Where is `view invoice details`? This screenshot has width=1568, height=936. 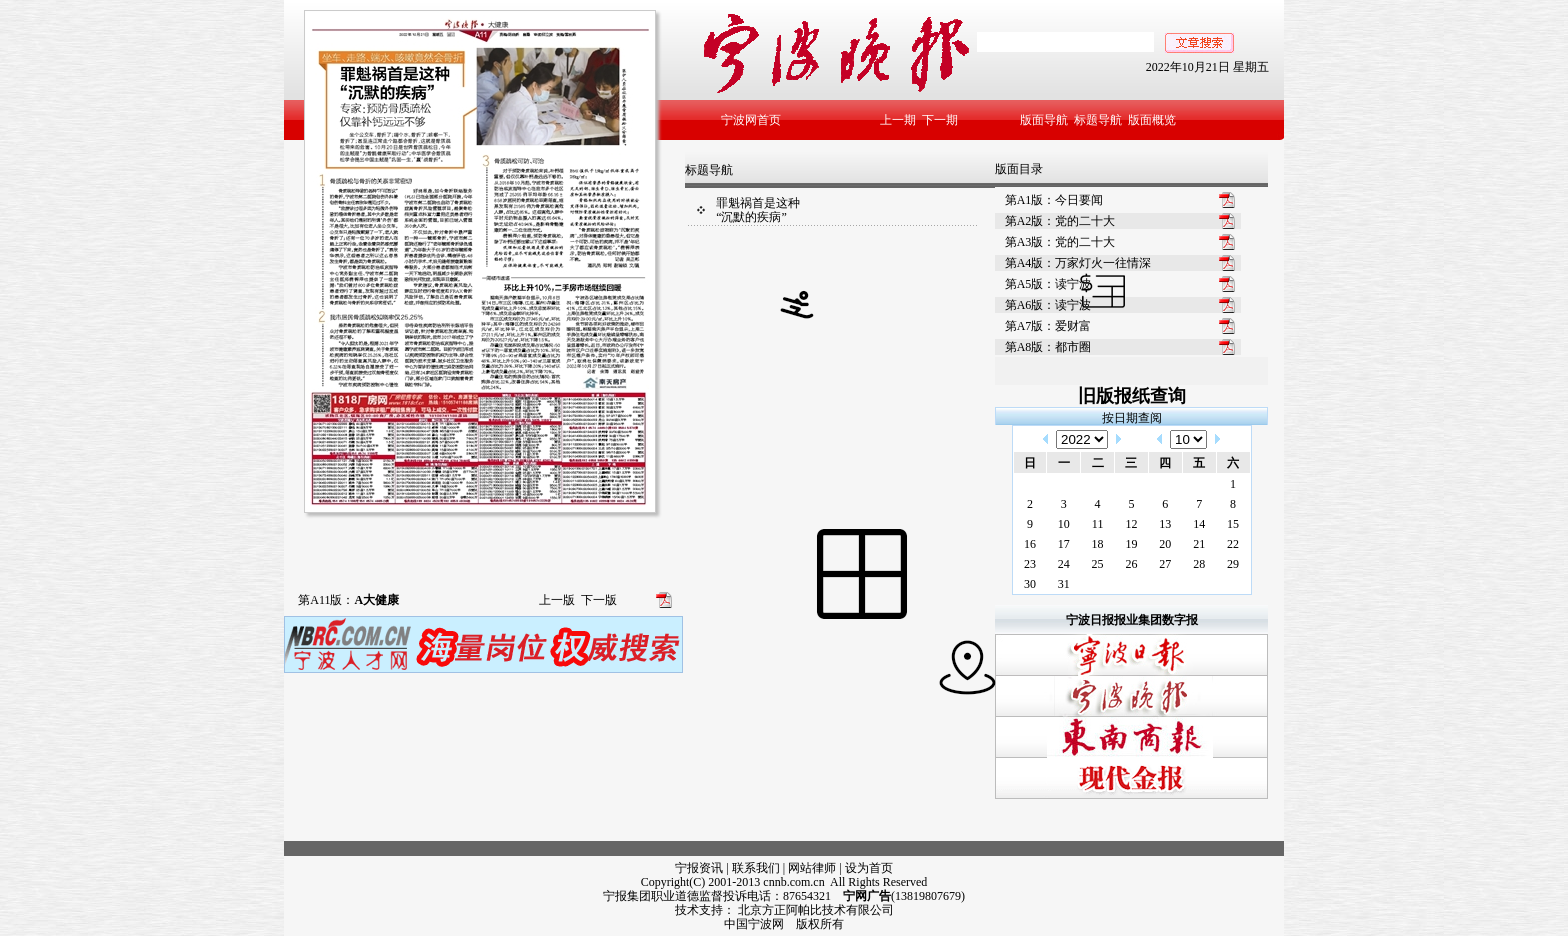
view invoice details is located at coordinates (1103, 291).